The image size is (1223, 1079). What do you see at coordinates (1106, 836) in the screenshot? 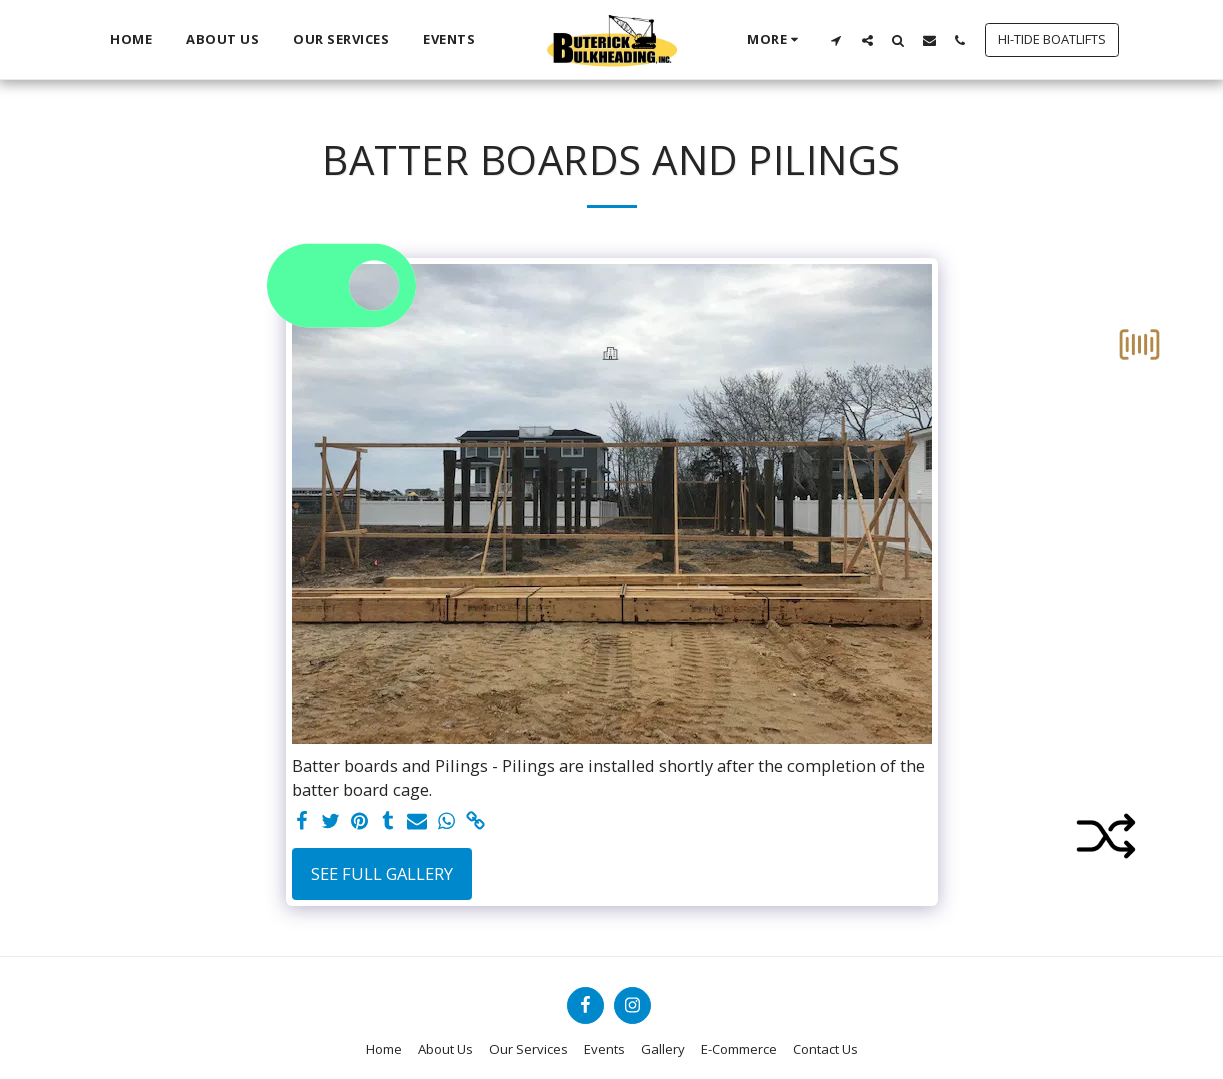
I see `shuffle playback order` at bounding box center [1106, 836].